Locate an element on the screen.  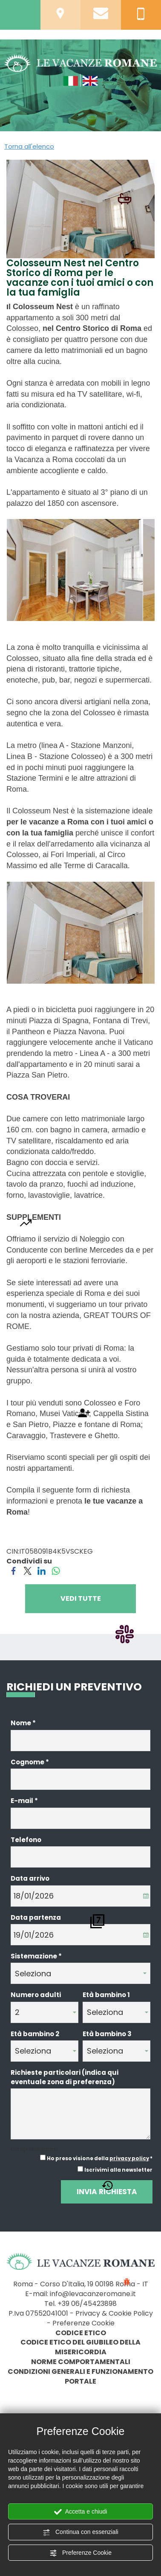
indicates bathroom amenities available is located at coordinates (124, 199).